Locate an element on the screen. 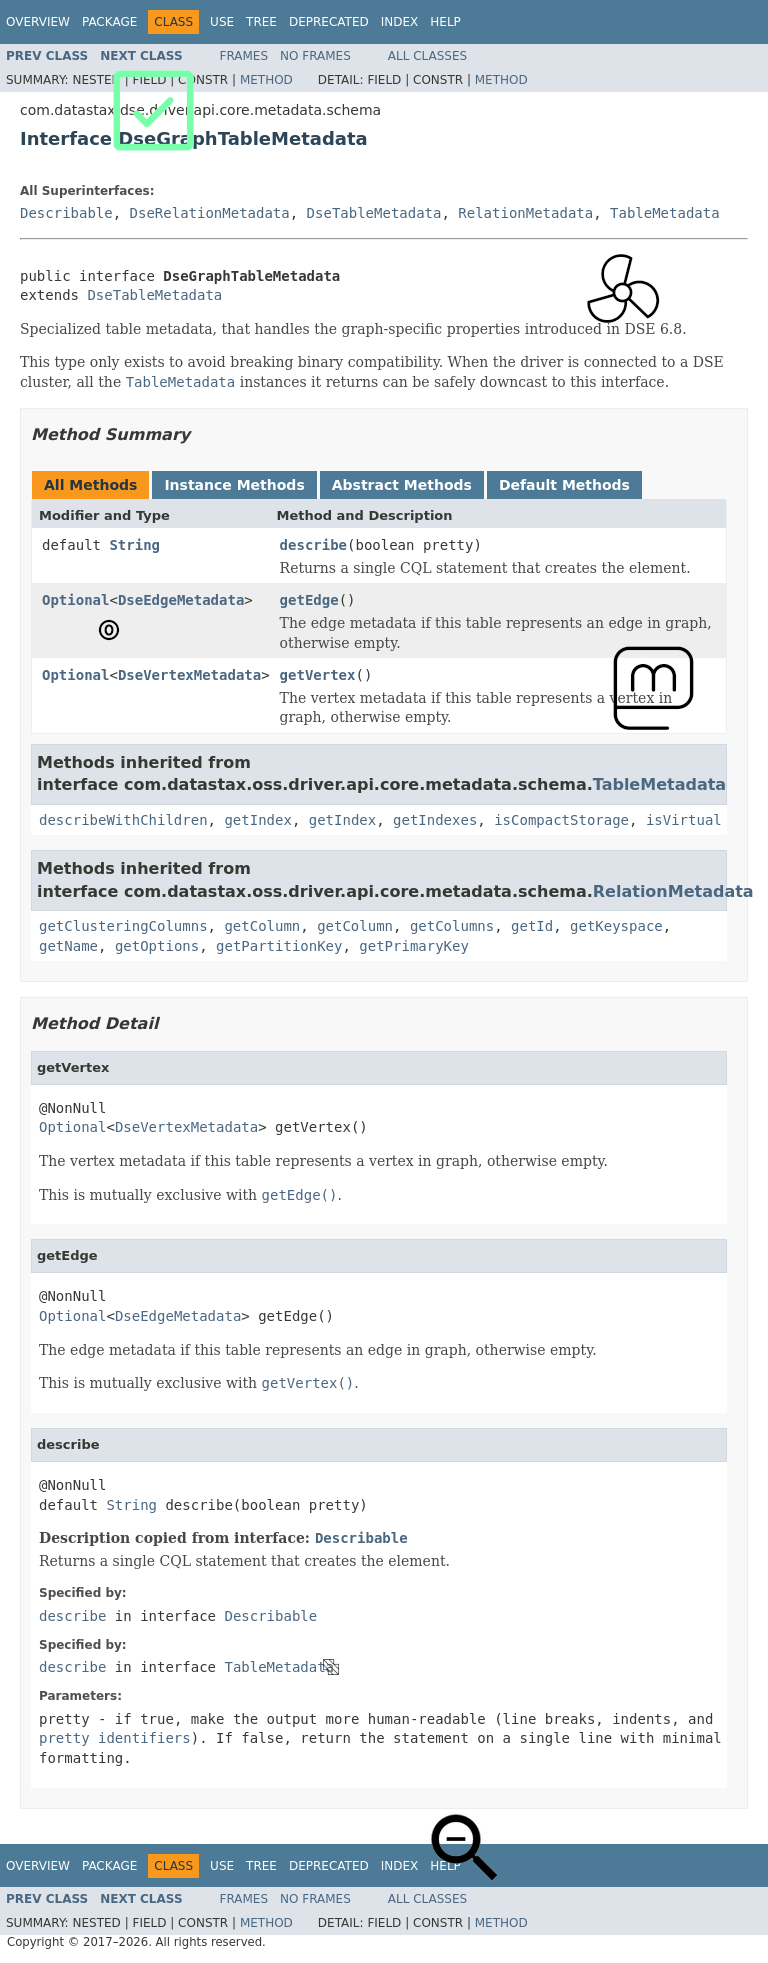 The image size is (768, 1963). indicates zero items or notifications is located at coordinates (109, 630).